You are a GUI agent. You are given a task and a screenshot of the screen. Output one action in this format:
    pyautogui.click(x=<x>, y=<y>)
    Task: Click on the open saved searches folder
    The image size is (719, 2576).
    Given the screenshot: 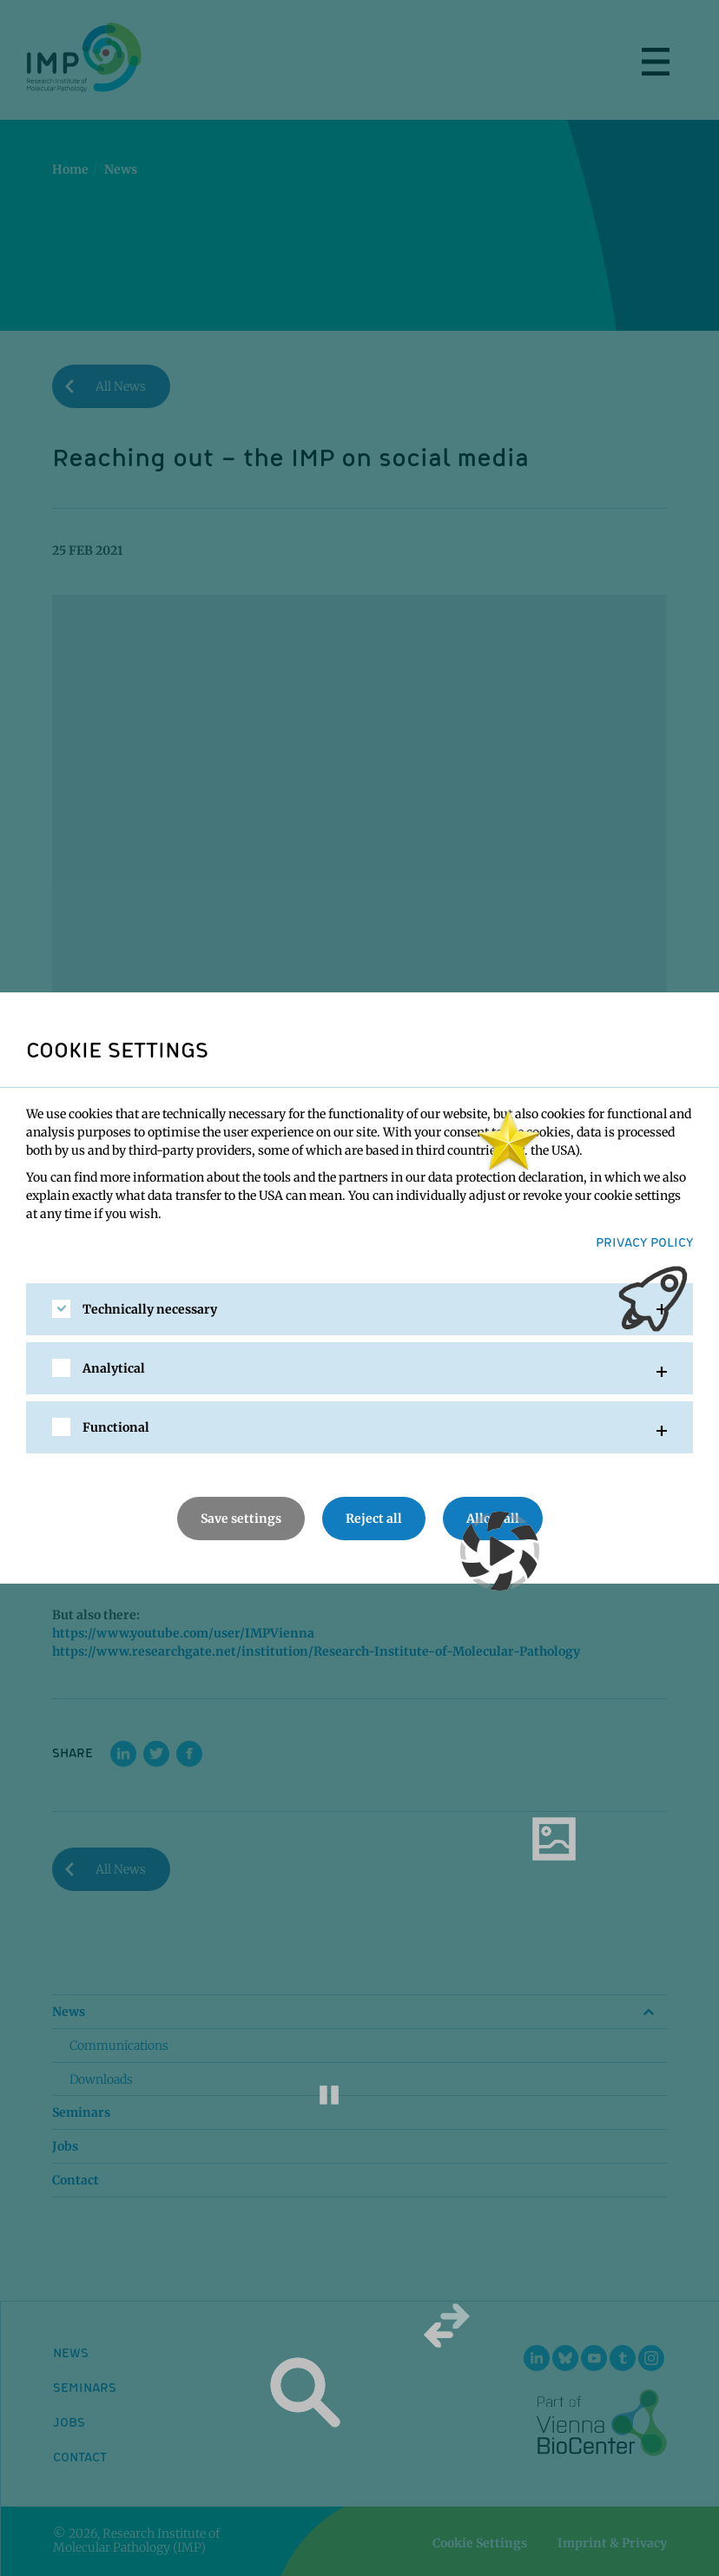 What is the action you would take?
    pyautogui.click(x=305, y=2392)
    